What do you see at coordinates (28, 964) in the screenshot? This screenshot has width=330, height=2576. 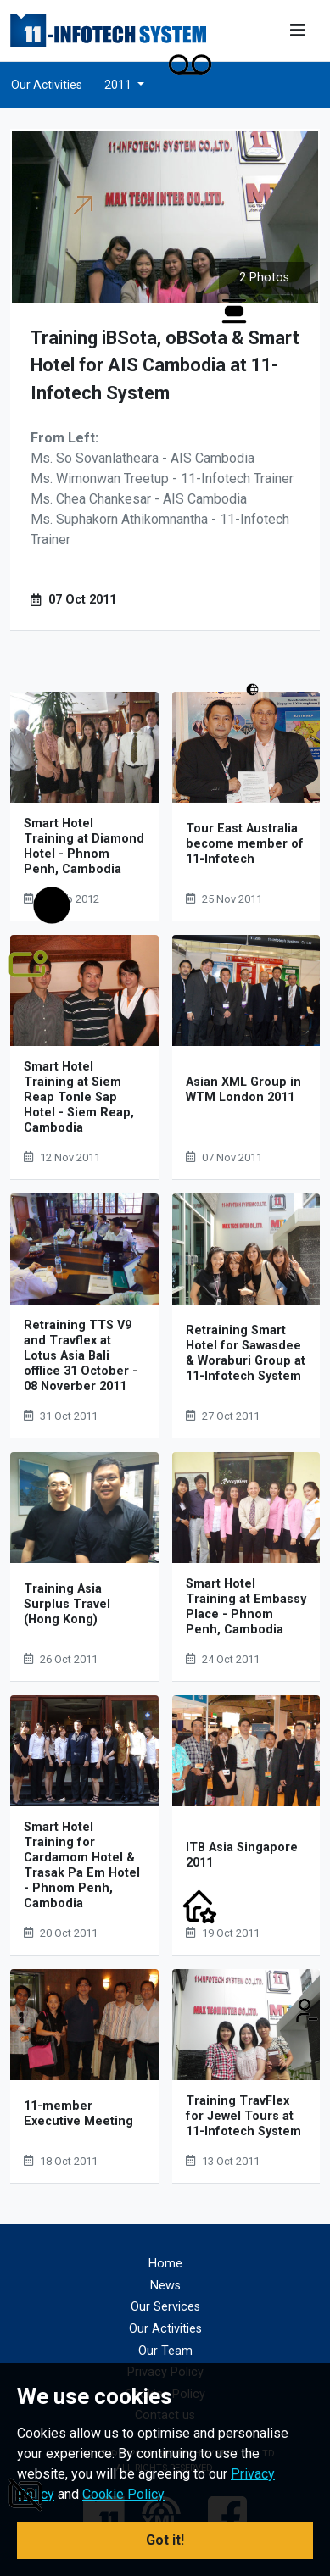 I see `access phone camera settings` at bounding box center [28, 964].